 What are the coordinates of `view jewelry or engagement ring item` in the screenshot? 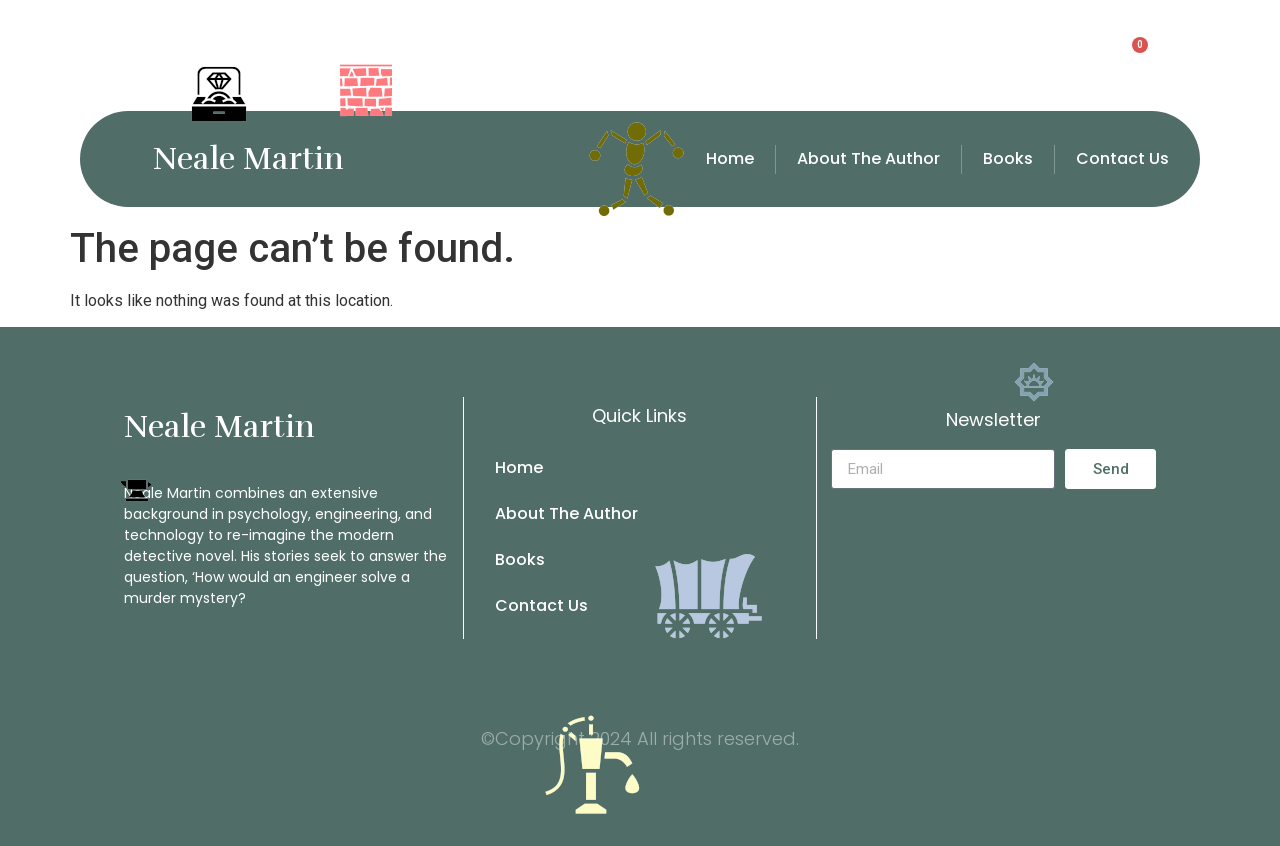 It's located at (219, 94).